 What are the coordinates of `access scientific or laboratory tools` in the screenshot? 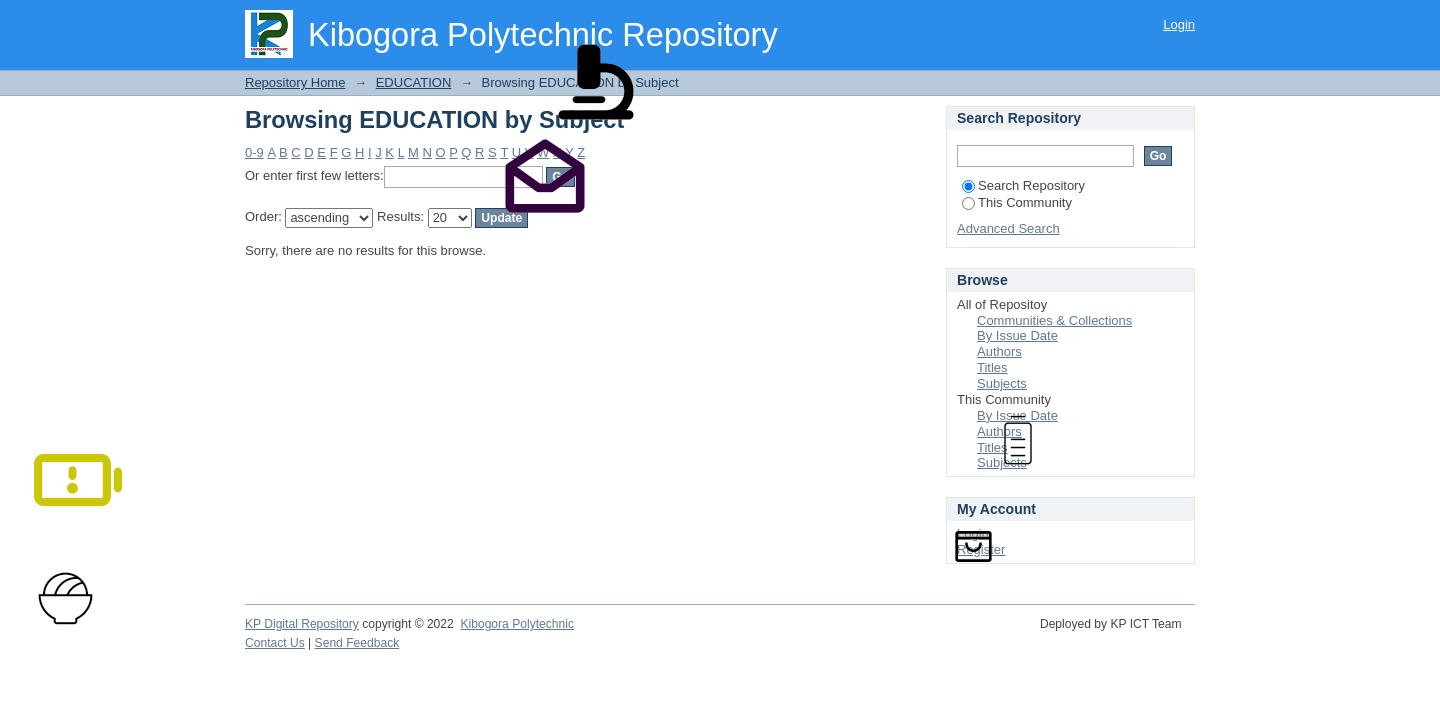 It's located at (596, 82).